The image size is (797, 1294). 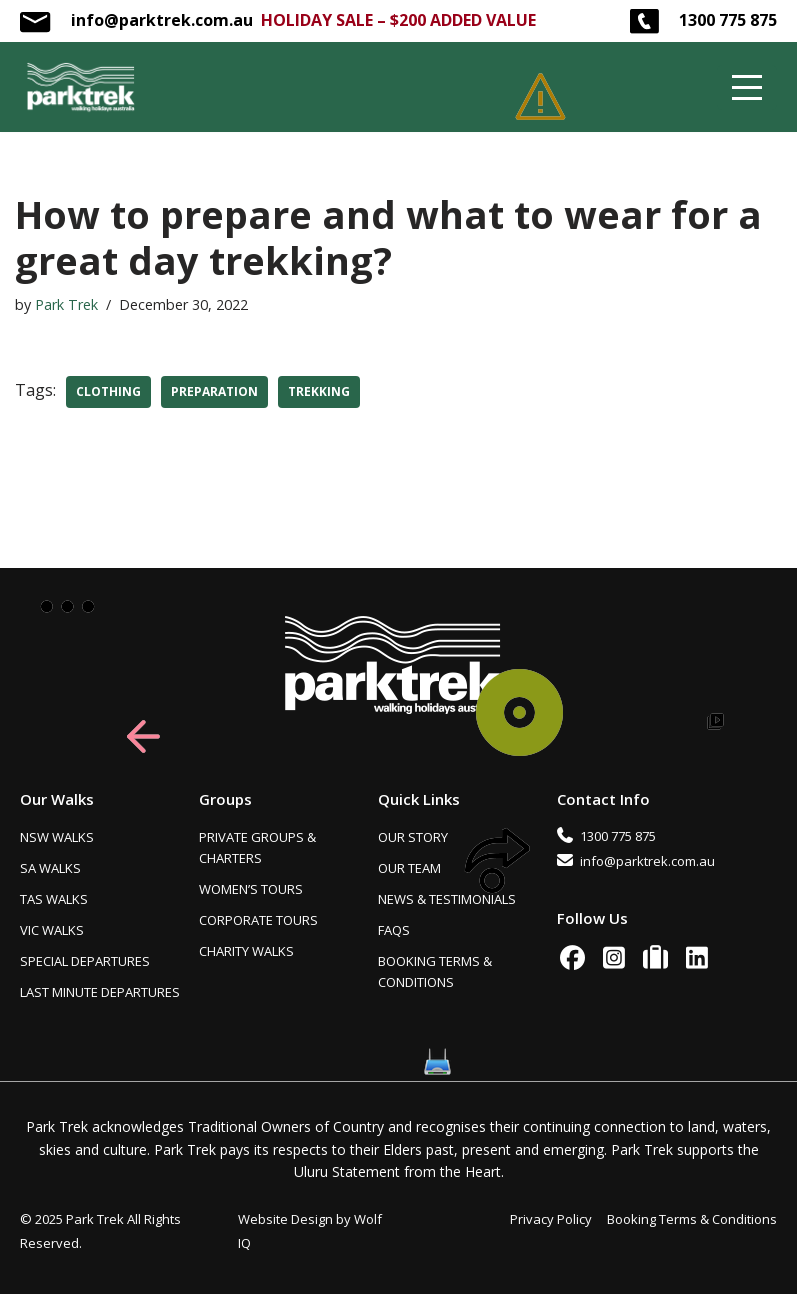 I want to click on indicates a warning or caution state, so click(x=540, y=98).